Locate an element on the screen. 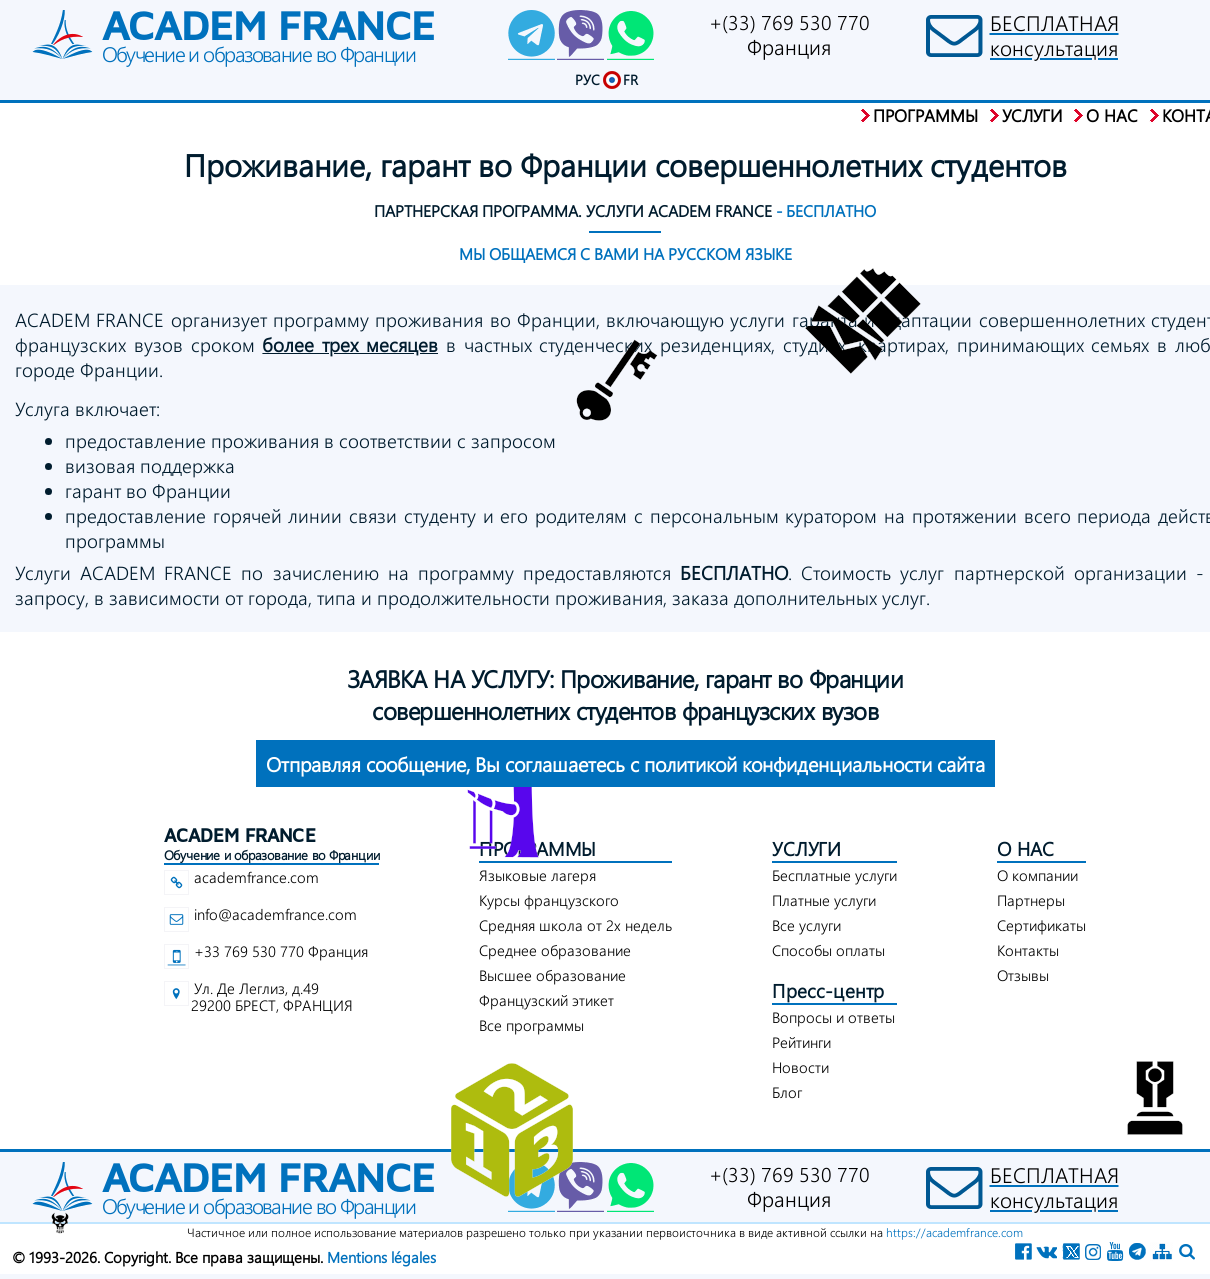 The height and width of the screenshot is (1279, 1210). access security or authentication settings is located at coordinates (617, 380).